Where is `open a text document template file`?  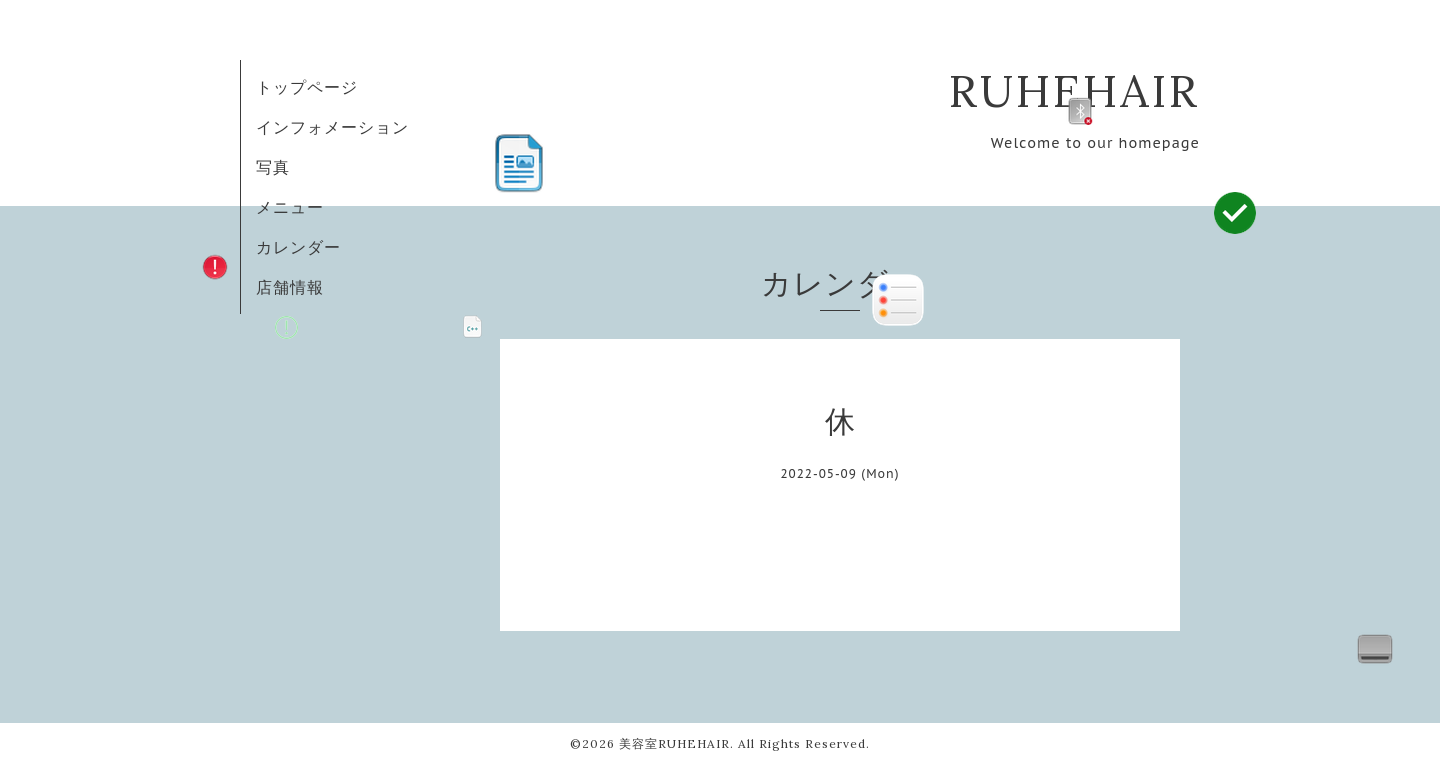
open a text document template file is located at coordinates (519, 163).